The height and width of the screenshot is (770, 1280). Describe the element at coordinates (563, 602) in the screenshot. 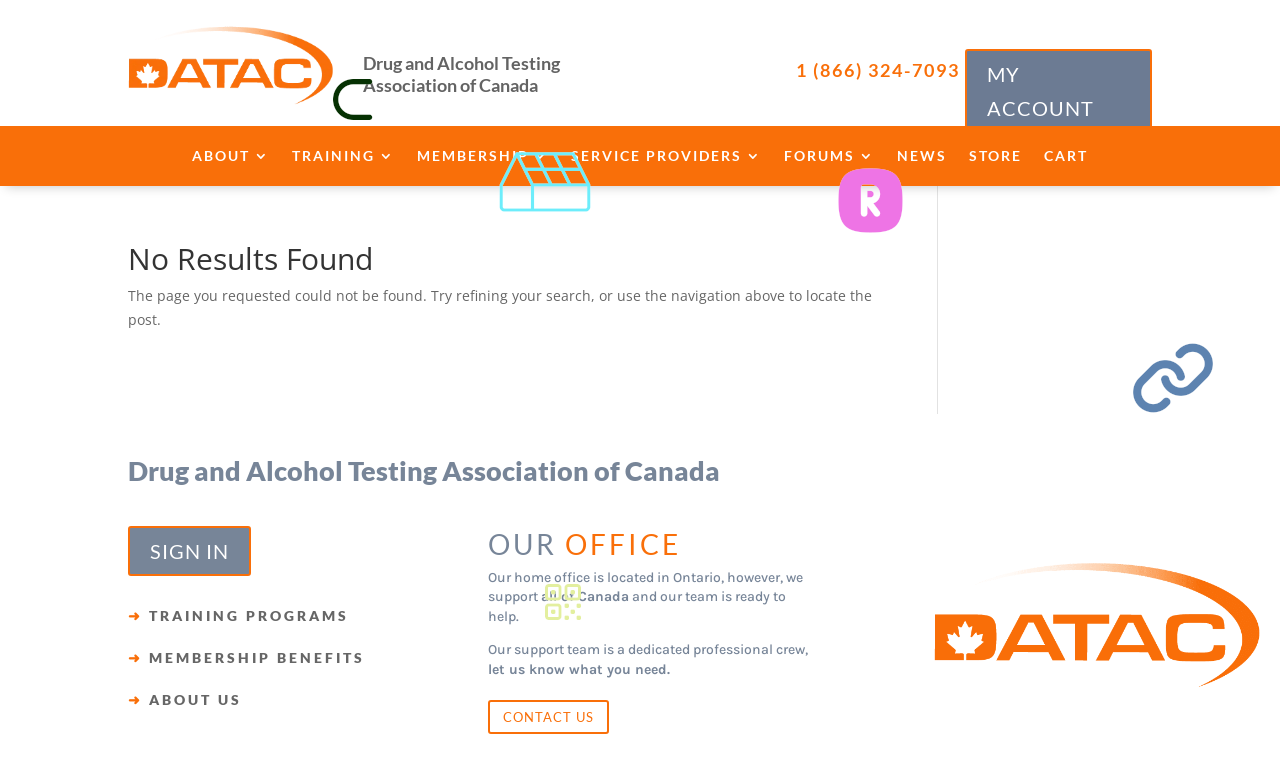

I see `scan or generate a qr code` at that location.